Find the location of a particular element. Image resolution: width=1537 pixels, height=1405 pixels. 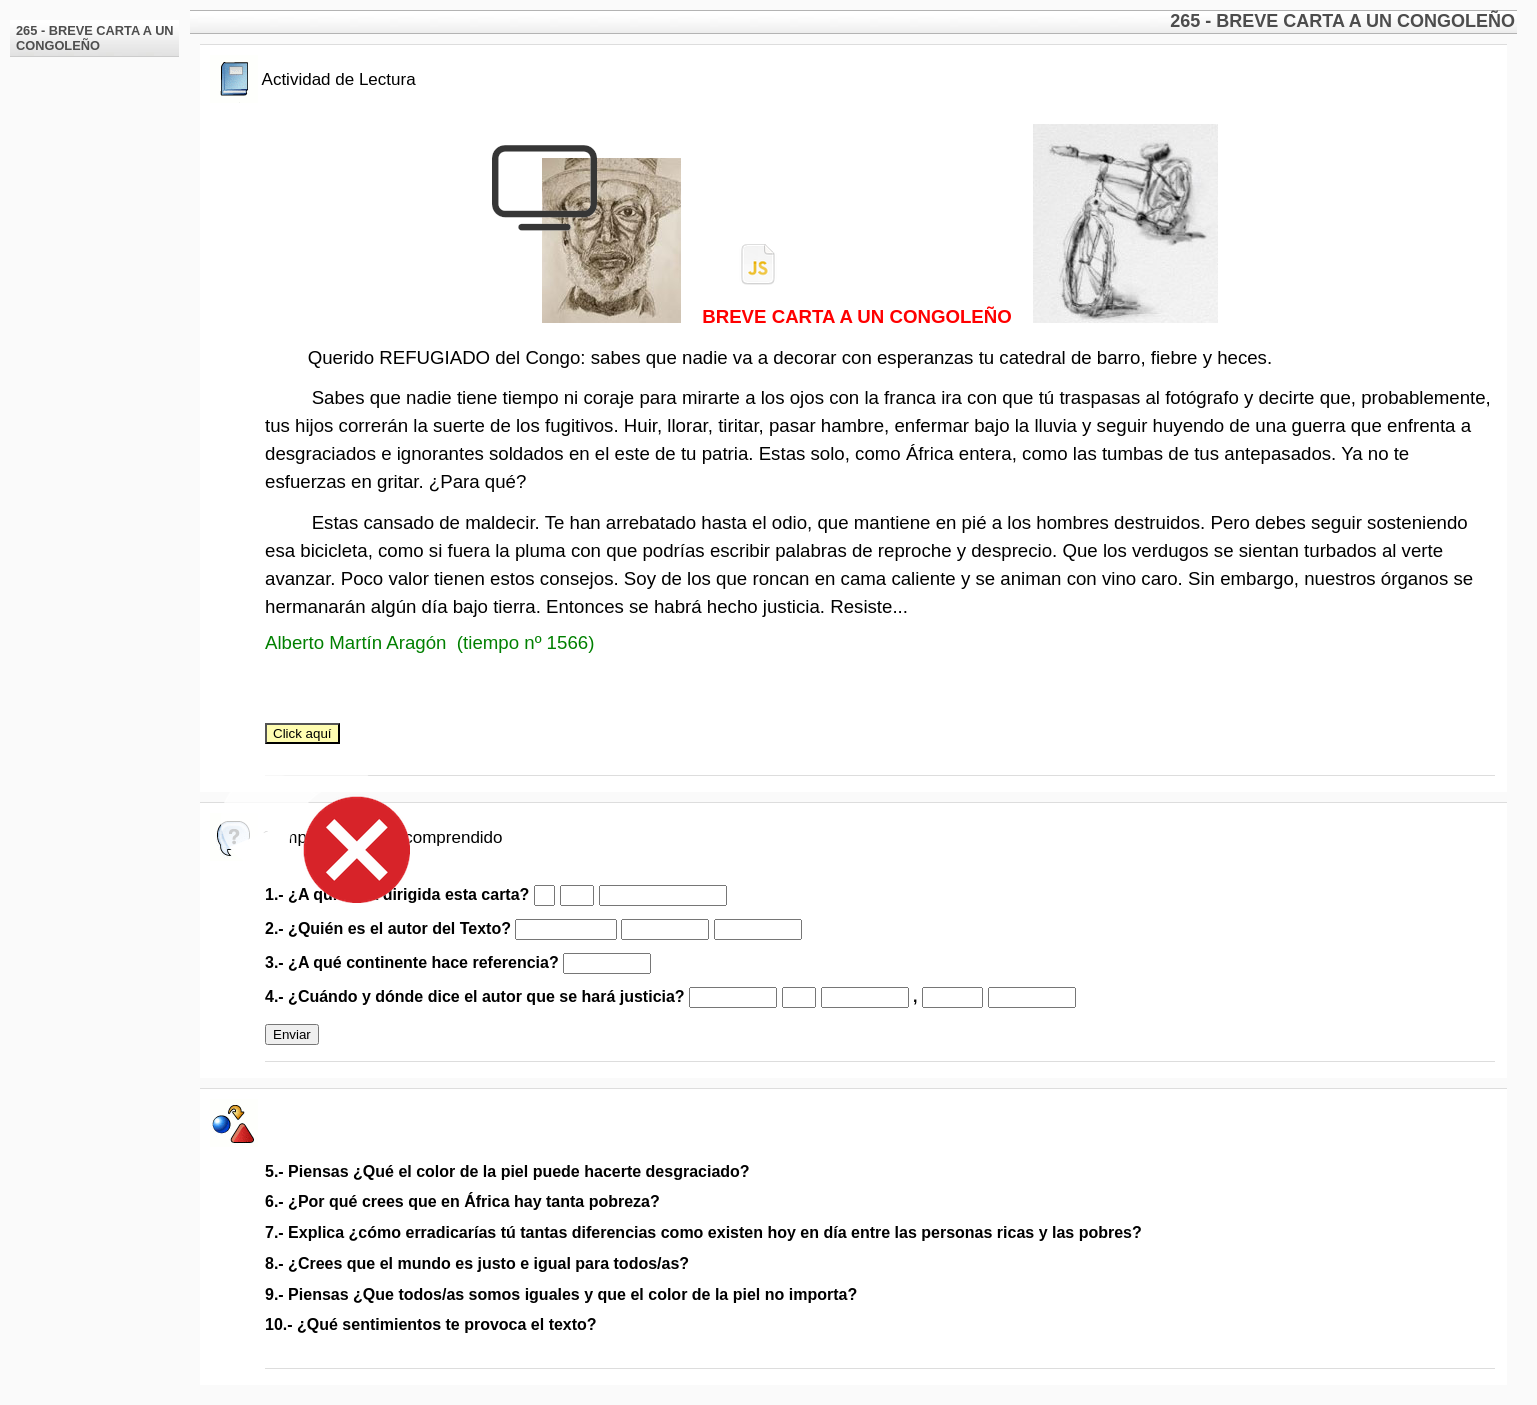

access display settings is located at coordinates (544, 184).